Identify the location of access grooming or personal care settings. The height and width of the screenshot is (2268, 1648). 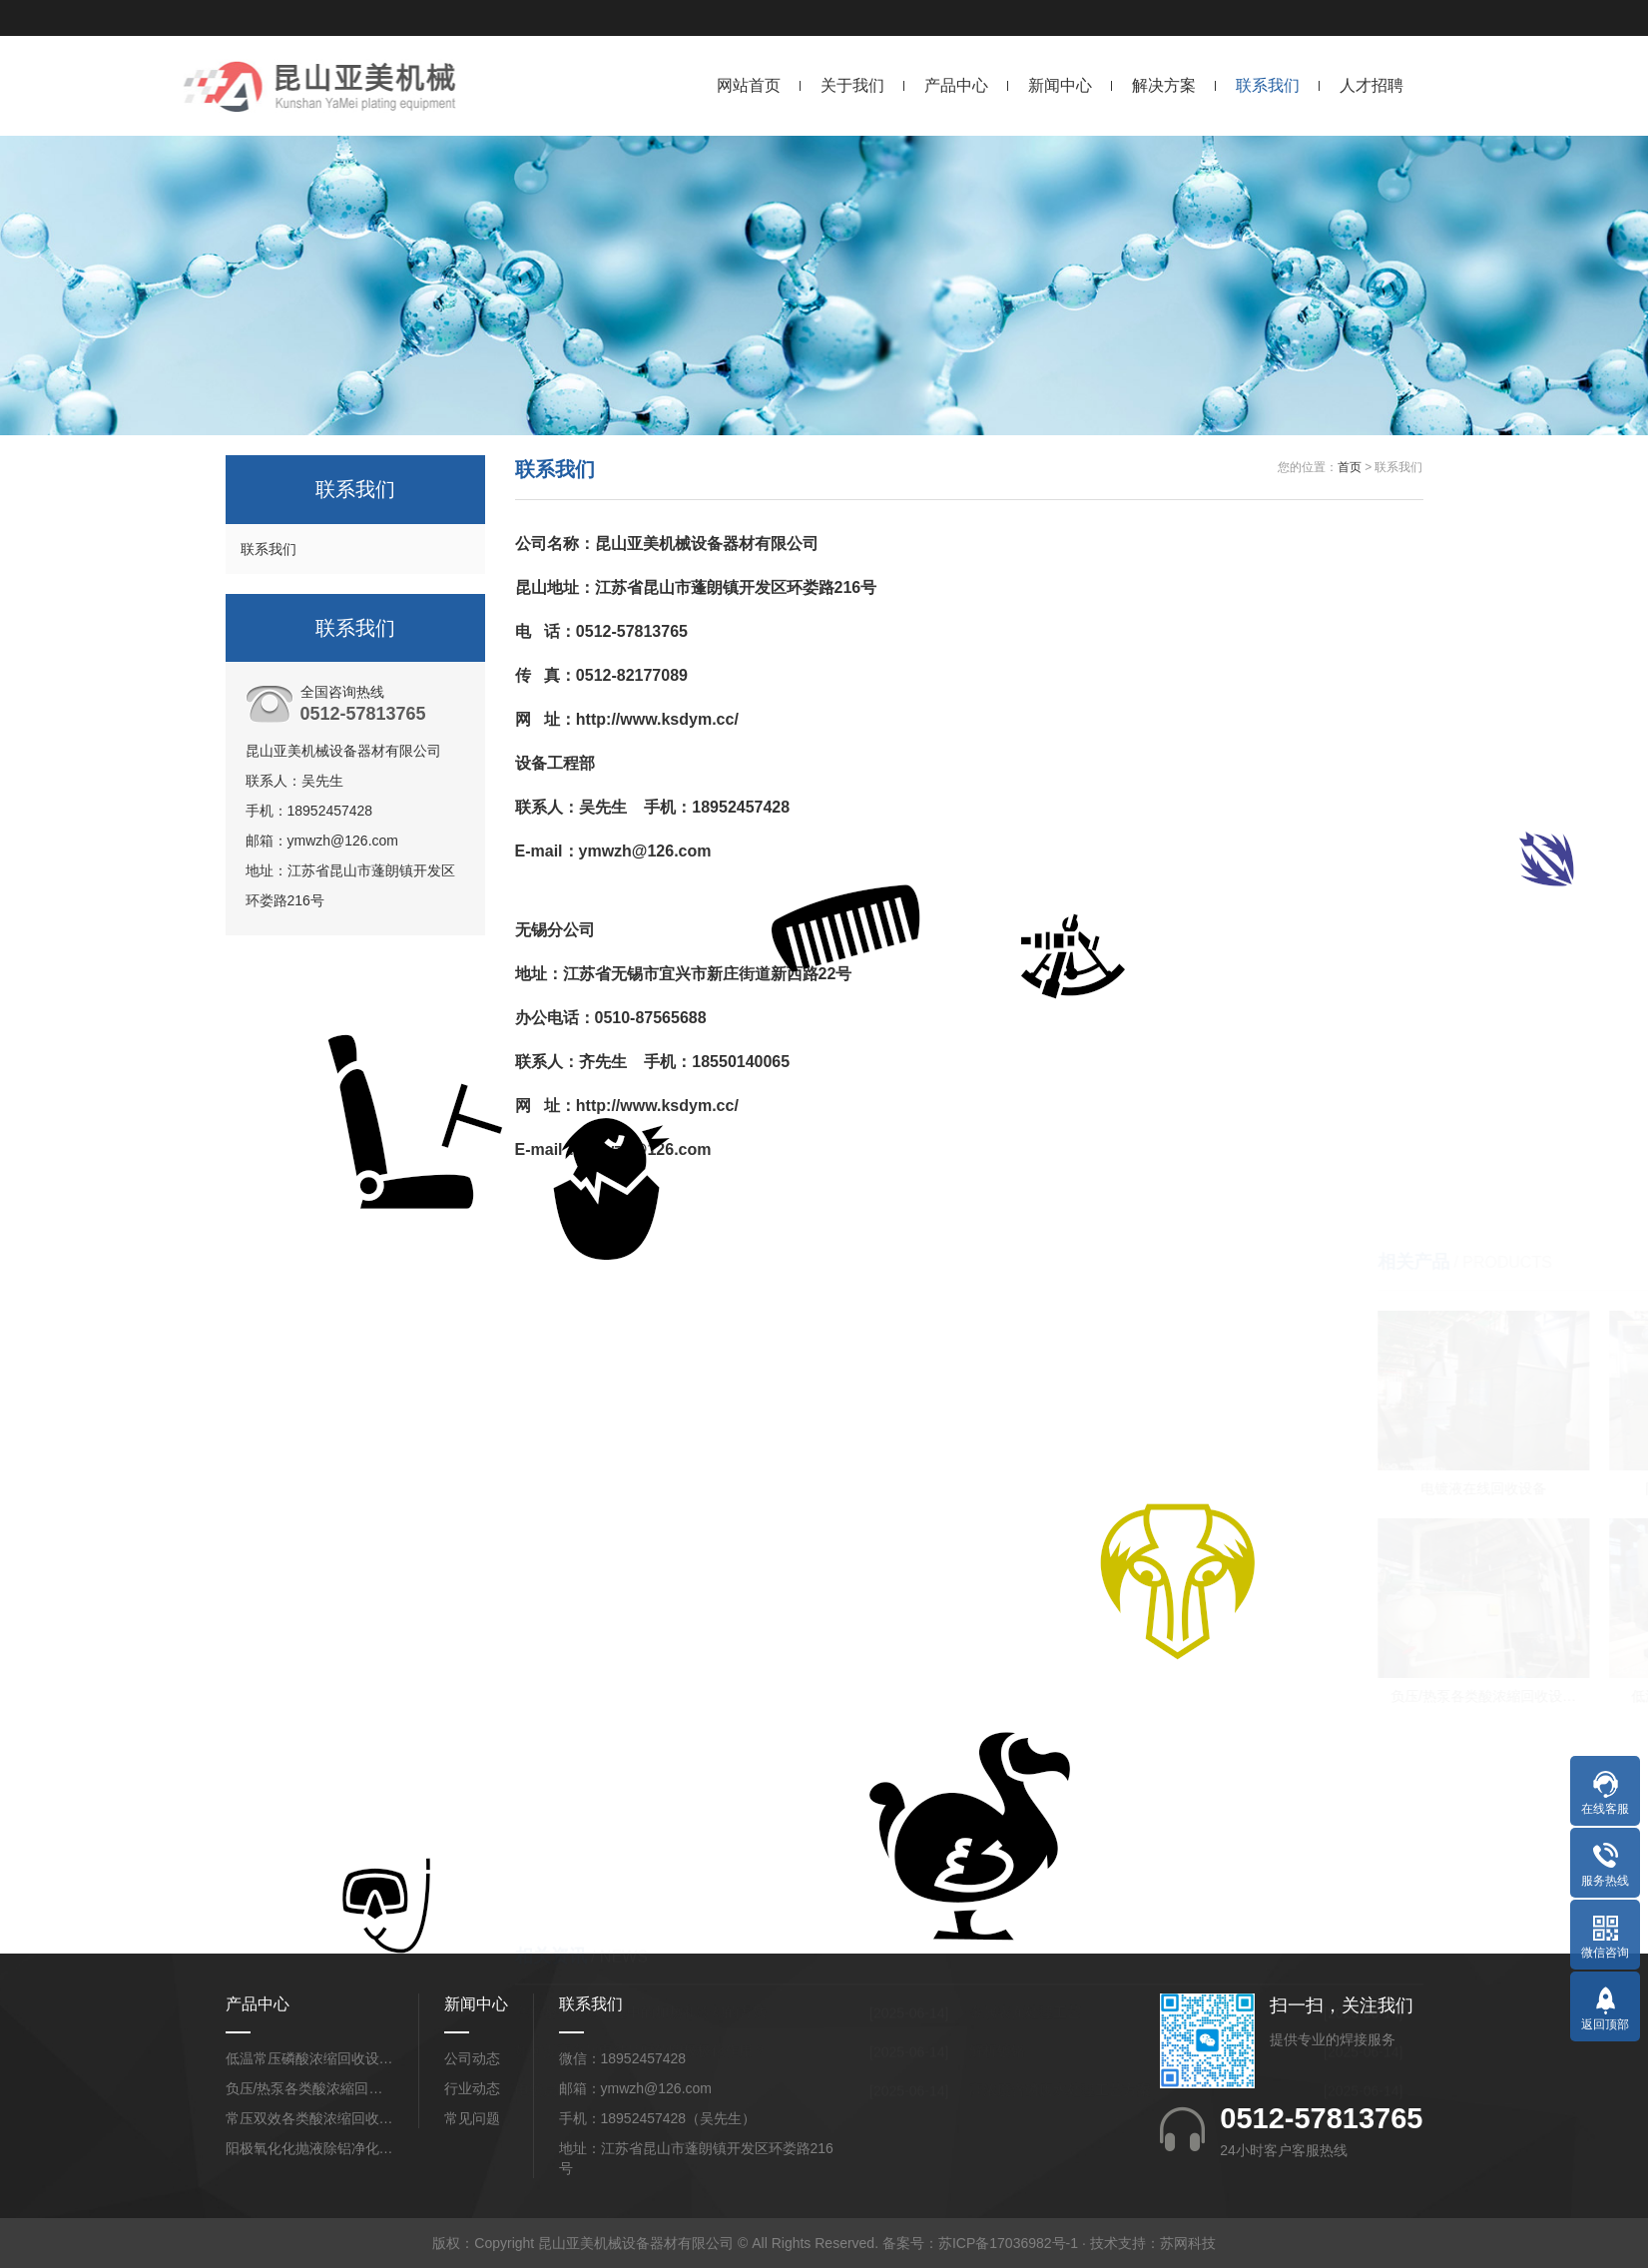
(845, 929).